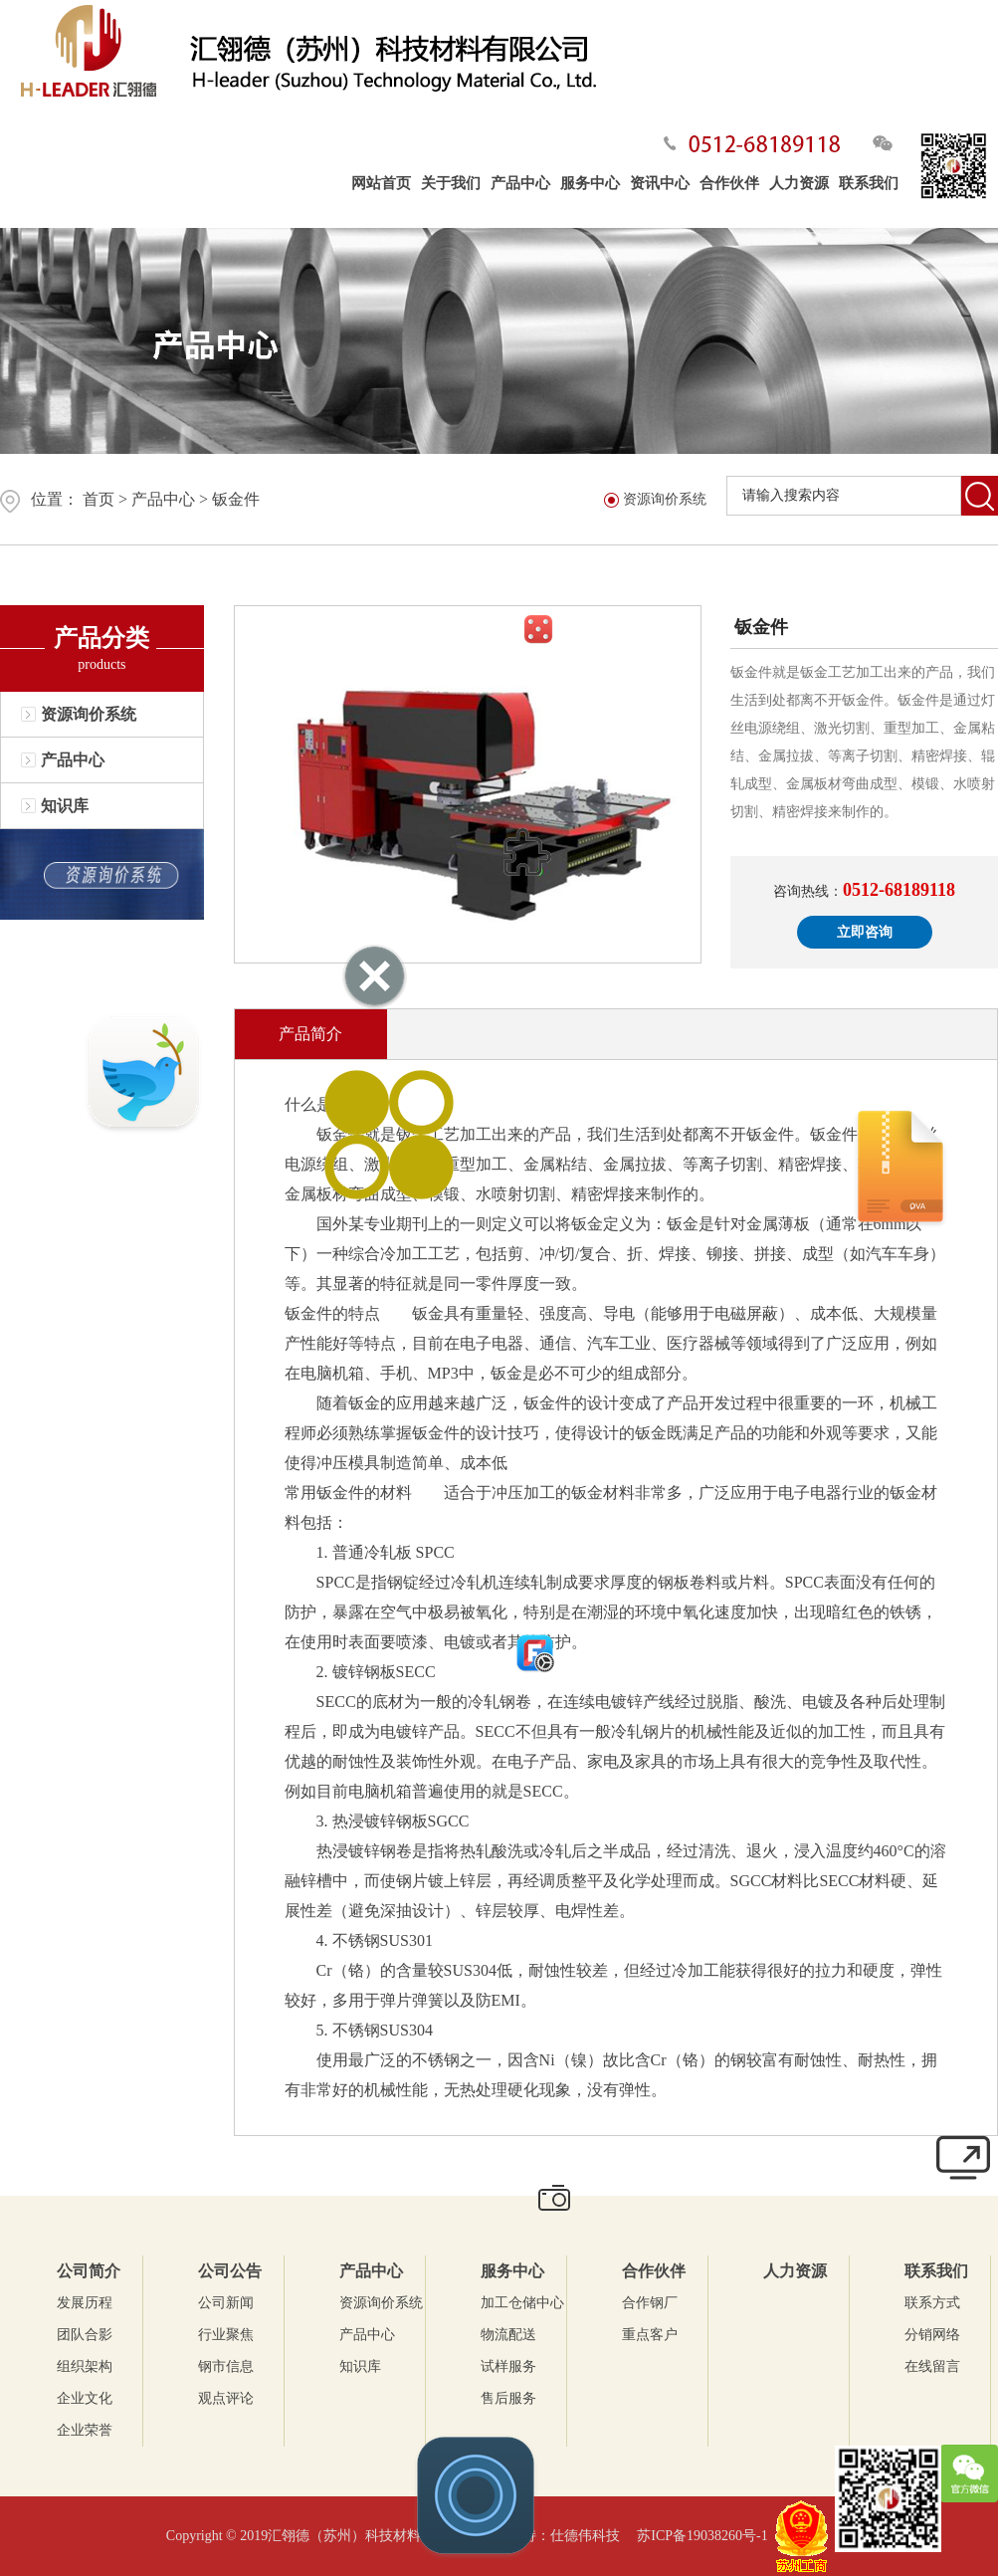 The image size is (998, 2576). Describe the element at coordinates (538, 629) in the screenshot. I see `open tali dice game app` at that location.